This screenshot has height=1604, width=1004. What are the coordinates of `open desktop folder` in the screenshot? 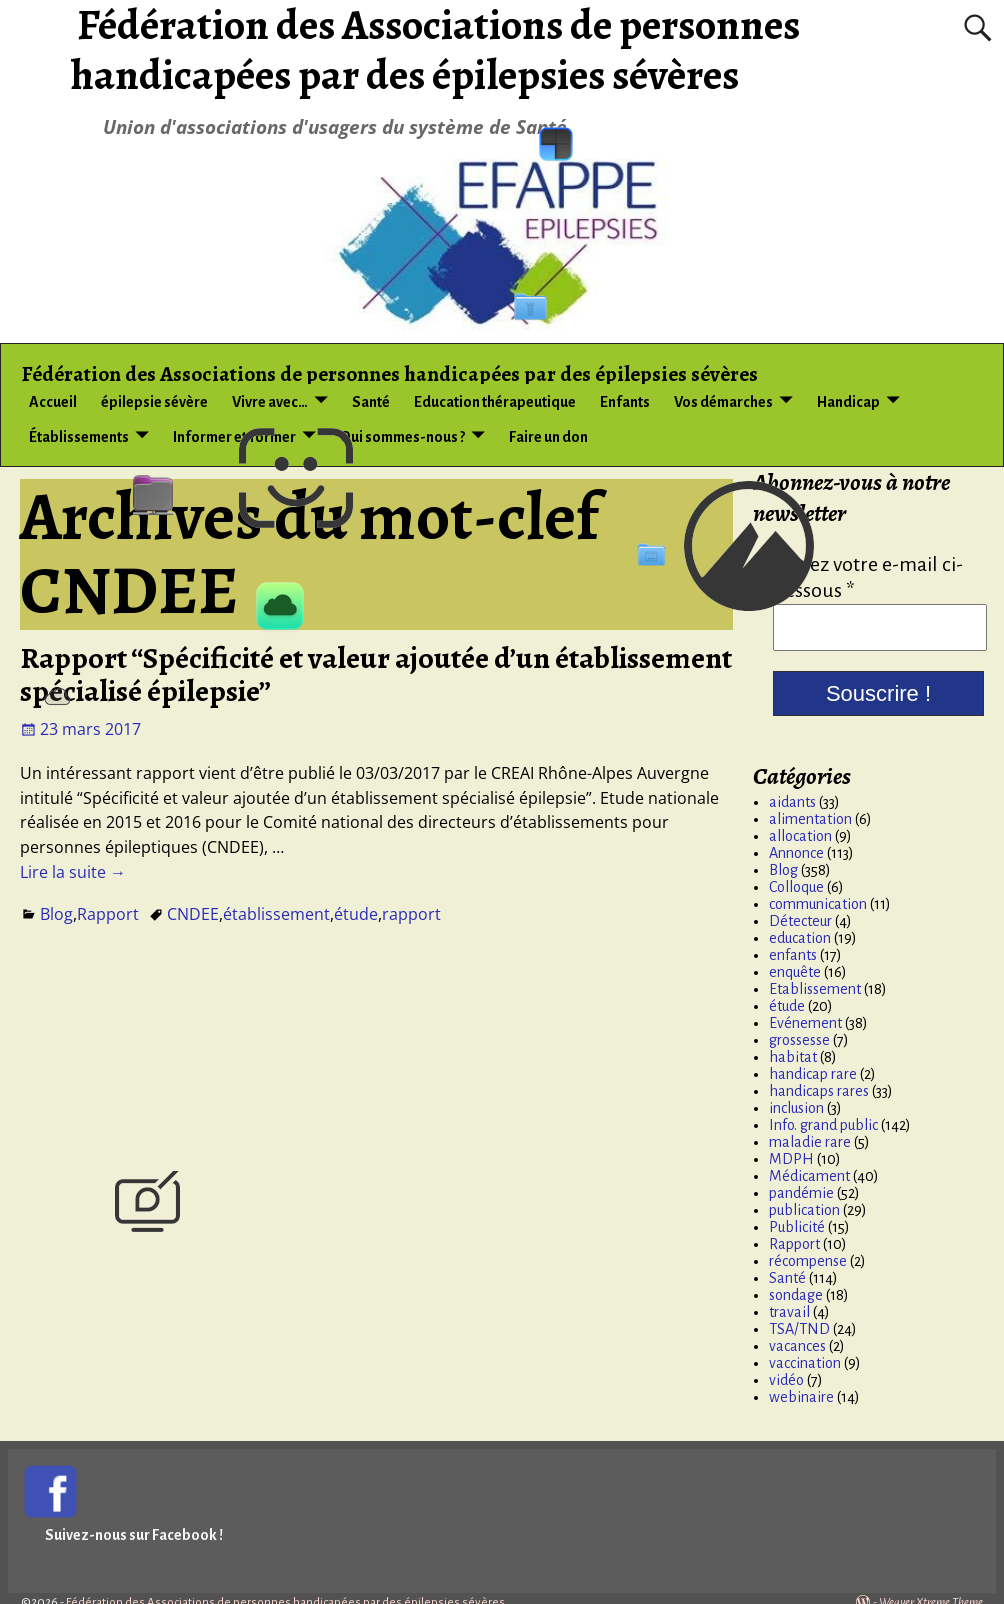 It's located at (651, 554).